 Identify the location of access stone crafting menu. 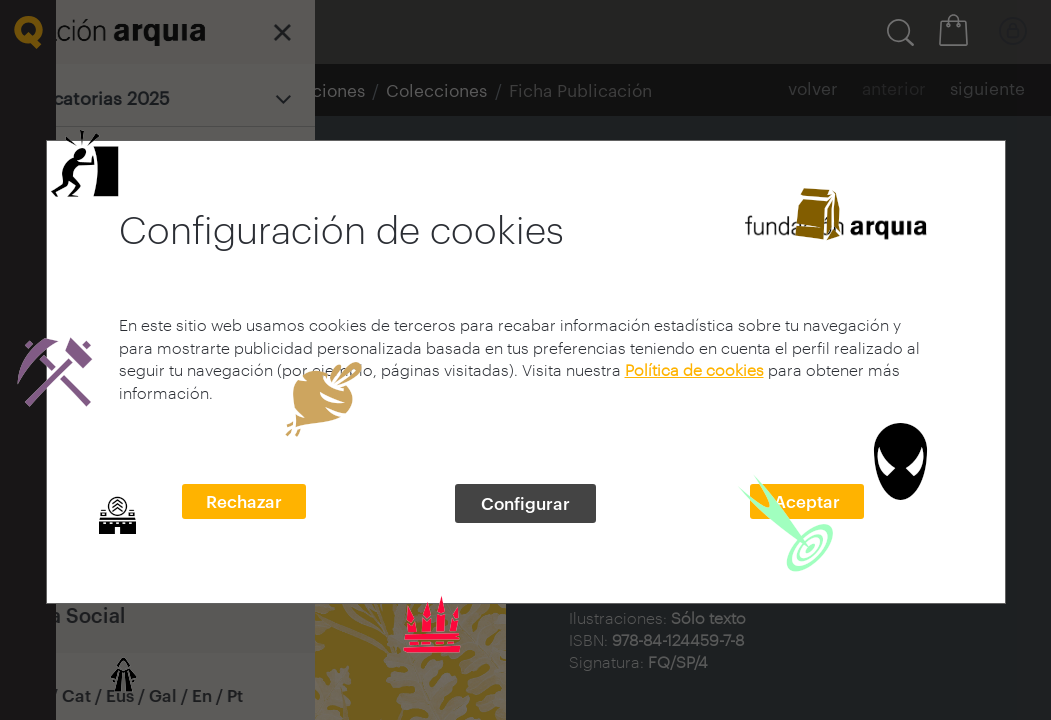
(55, 372).